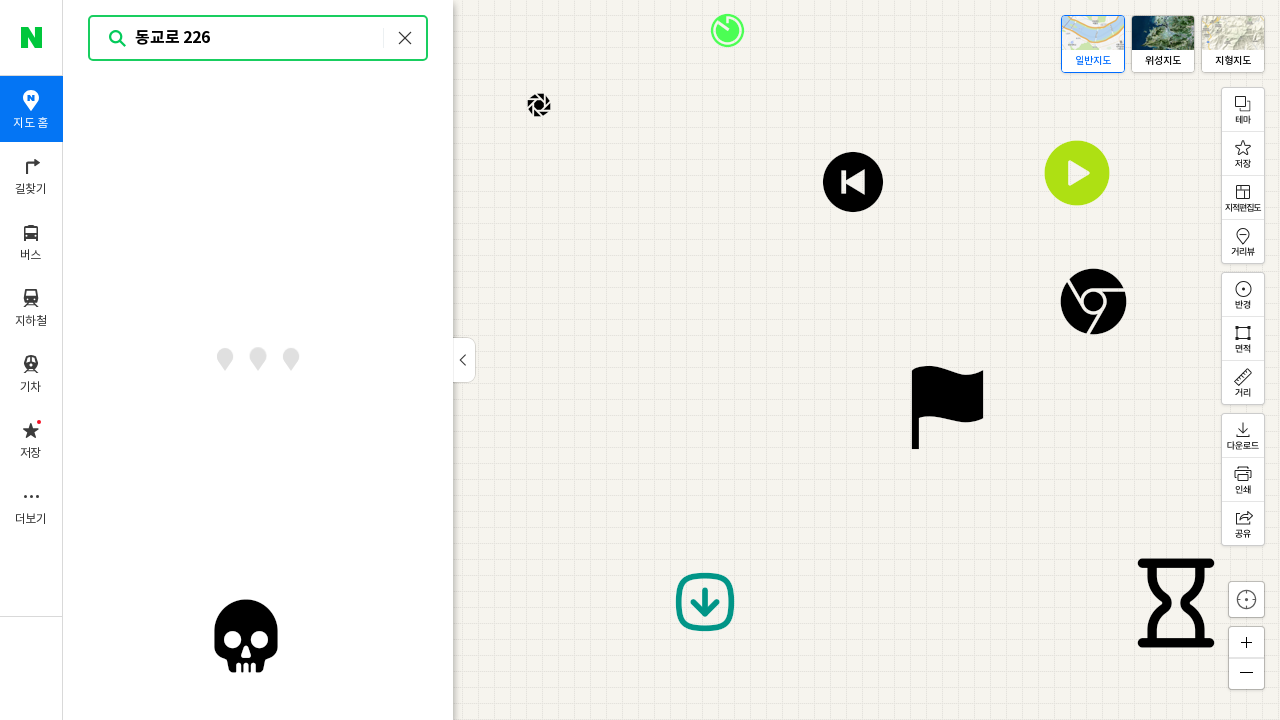 The height and width of the screenshot is (720, 1280). What do you see at coordinates (1077, 173) in the screenshot?
I see `play media or video content` at bounding box center [1077, 173].